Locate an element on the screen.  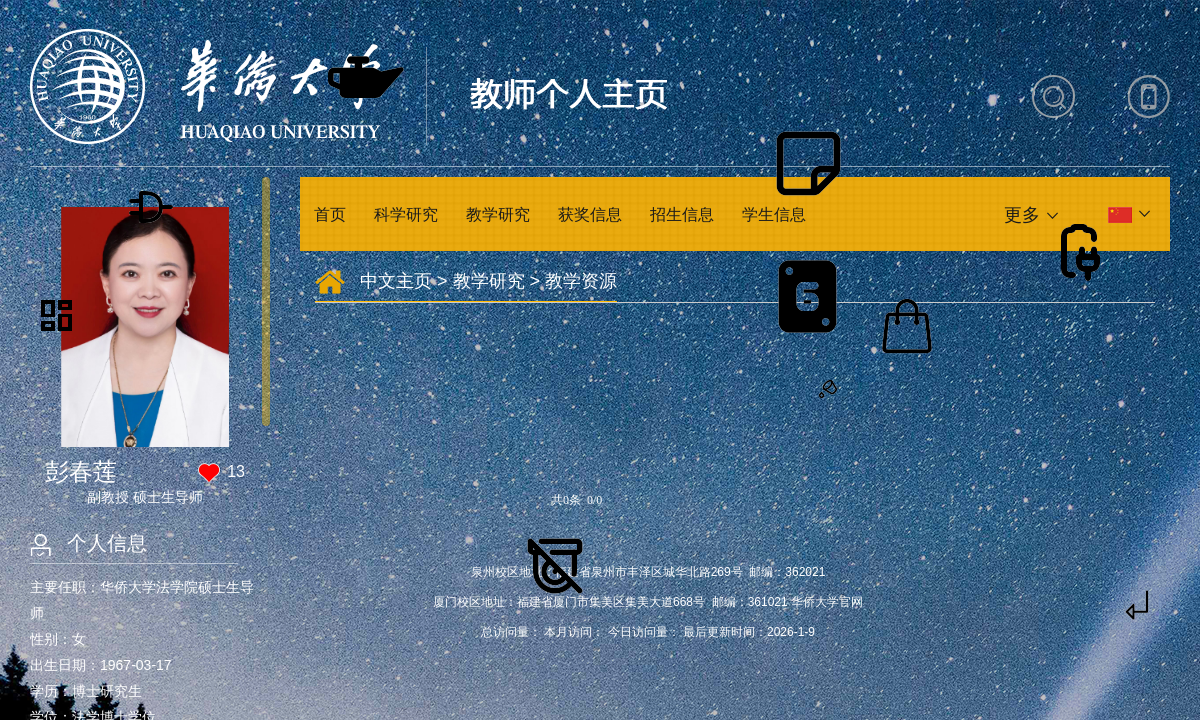
access the main dashboard is located at coordinates (56, 315).